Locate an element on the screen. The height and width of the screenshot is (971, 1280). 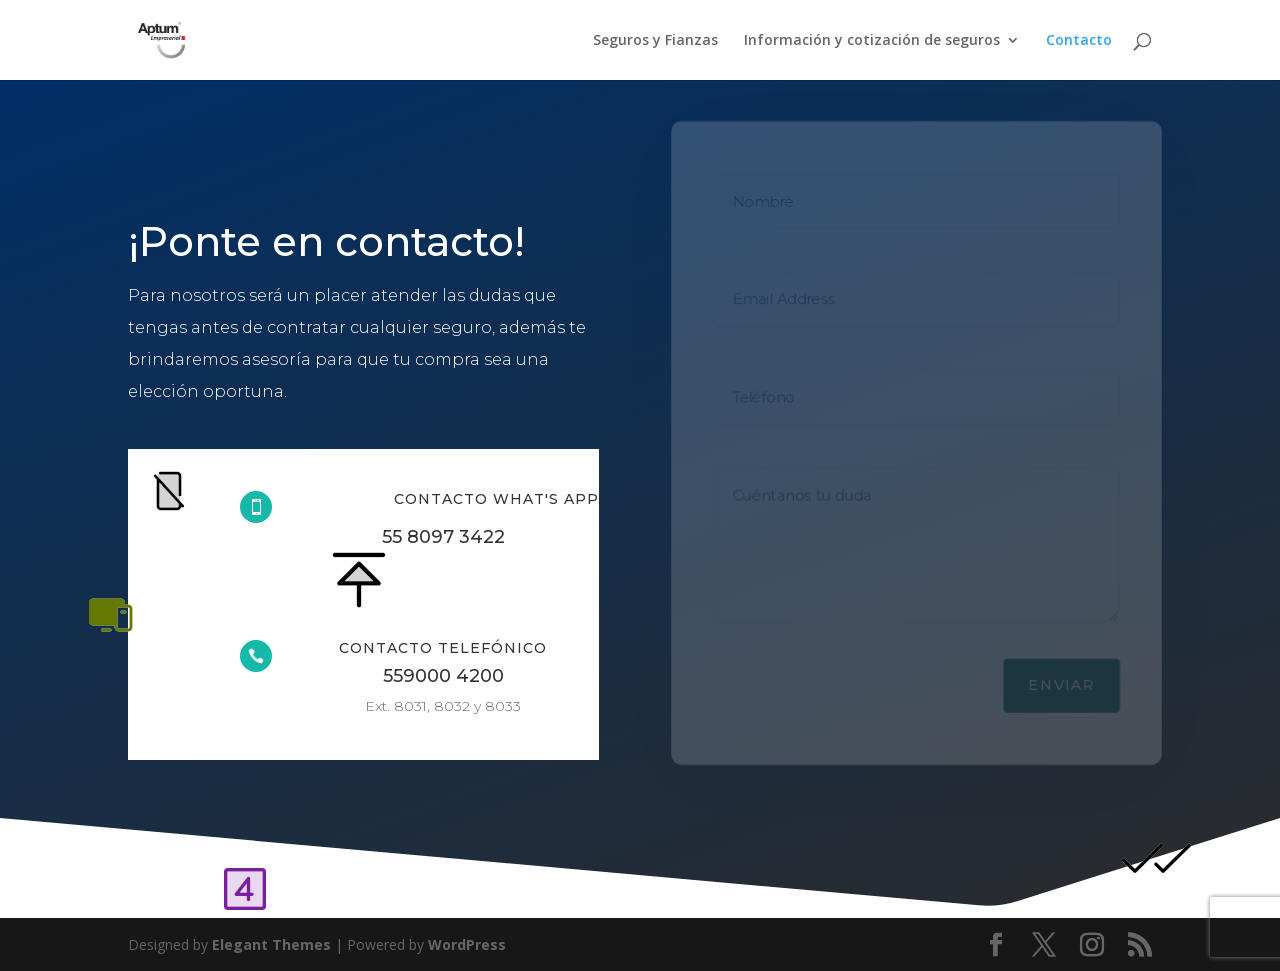
manage connected devices is located at coordinates (110, 615).